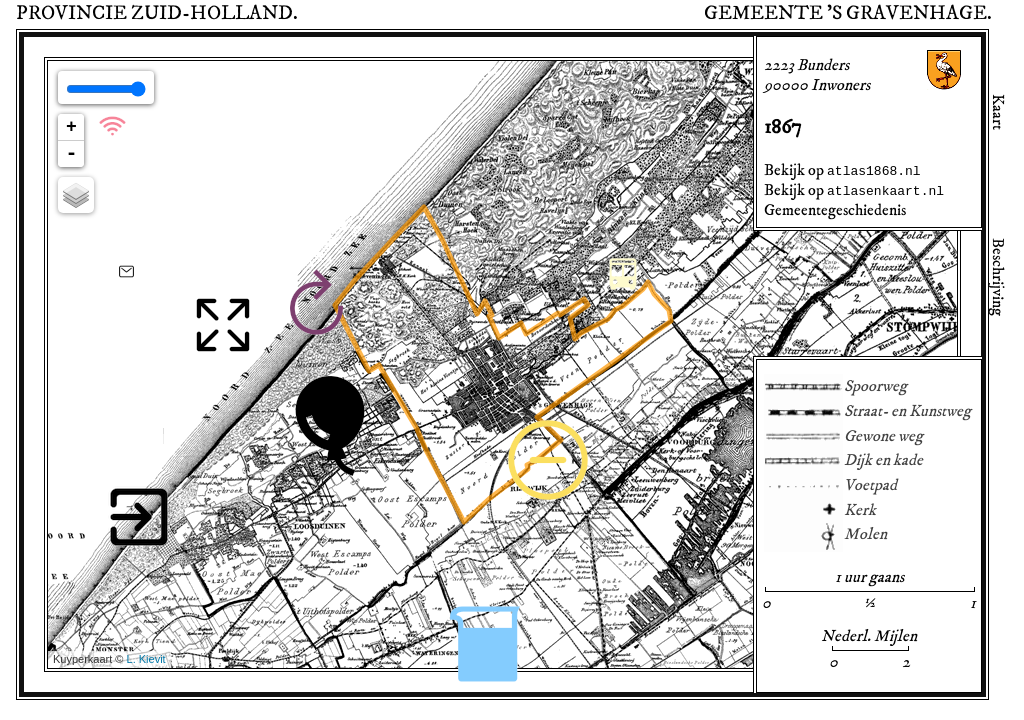  What do you see at coordinates (223, 325) in the screenshot?
I see `expand to fullscreen mode` at bounding box center [223, 325].